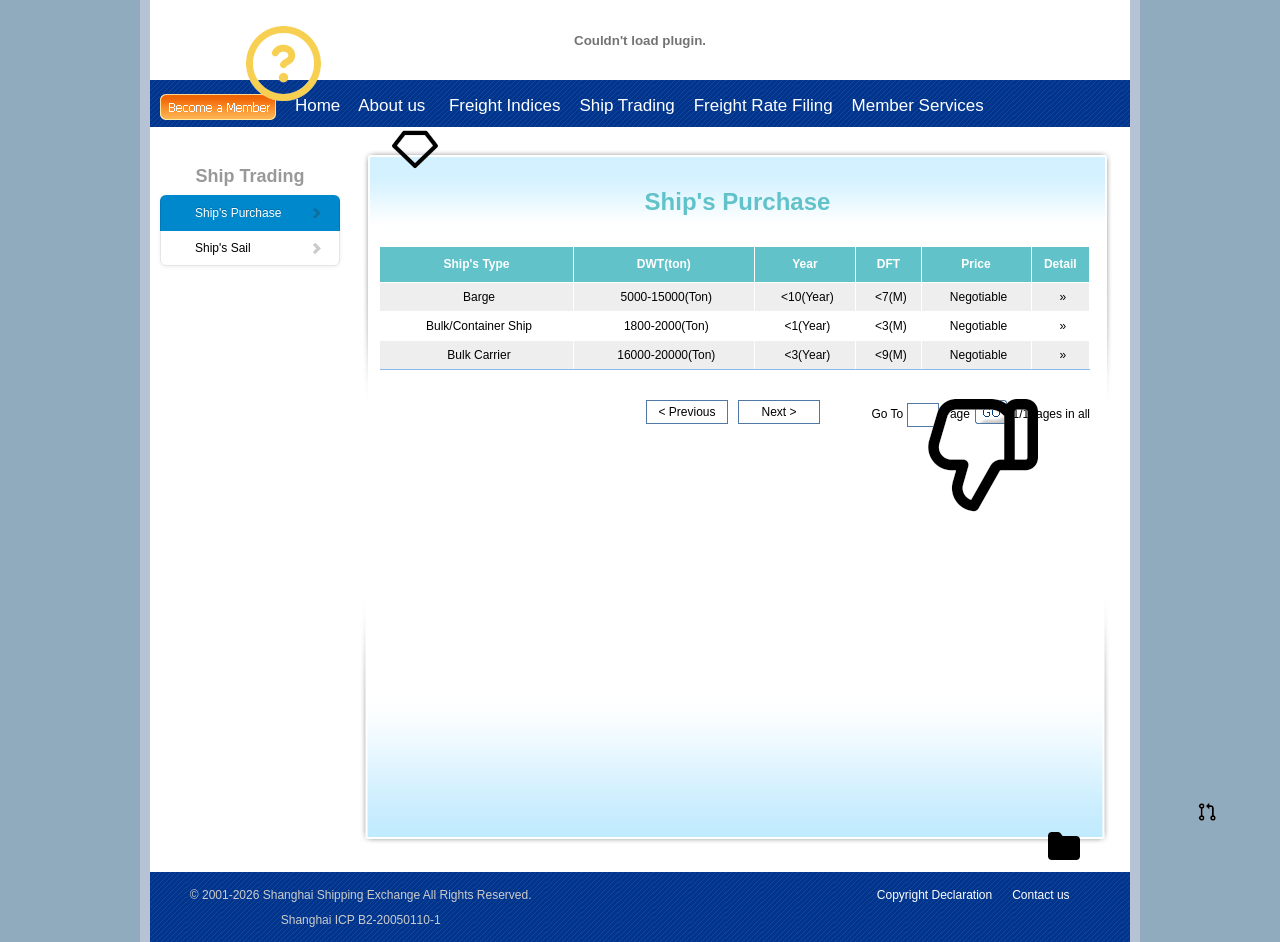  I want to click on access help or support, so click(283, 63).